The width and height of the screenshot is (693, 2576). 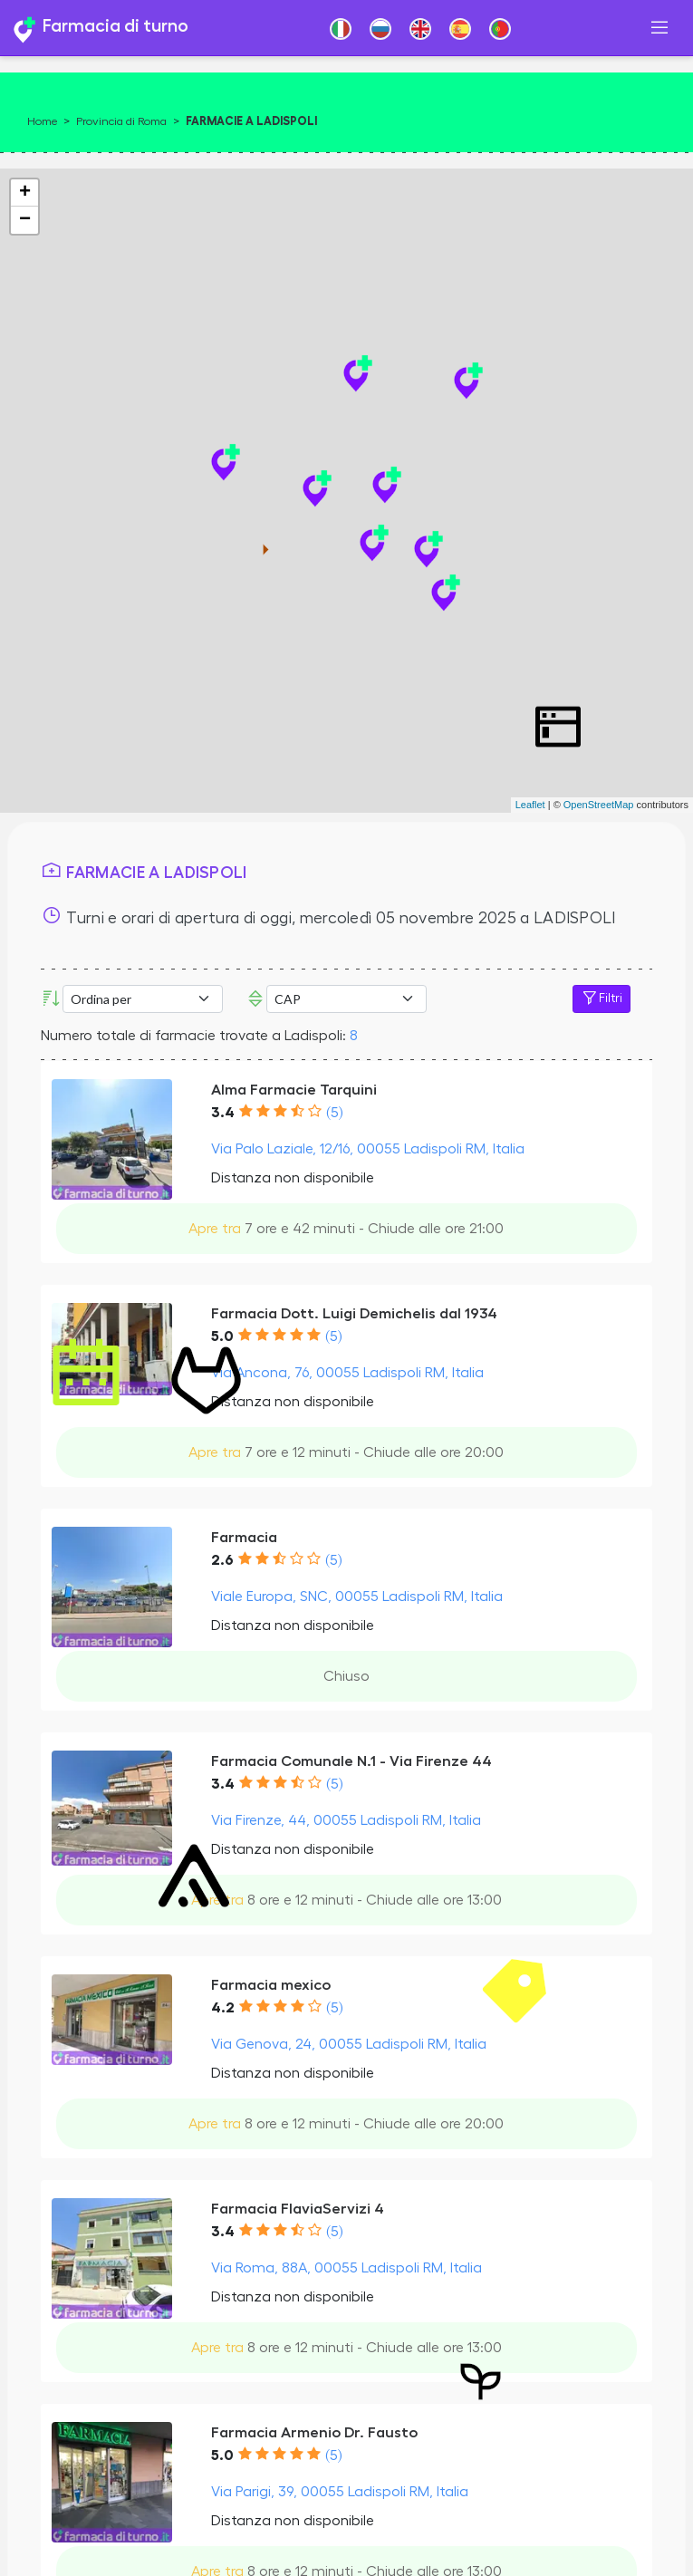 I want to click on open GitLab repository, so click(x=206, y=1380).